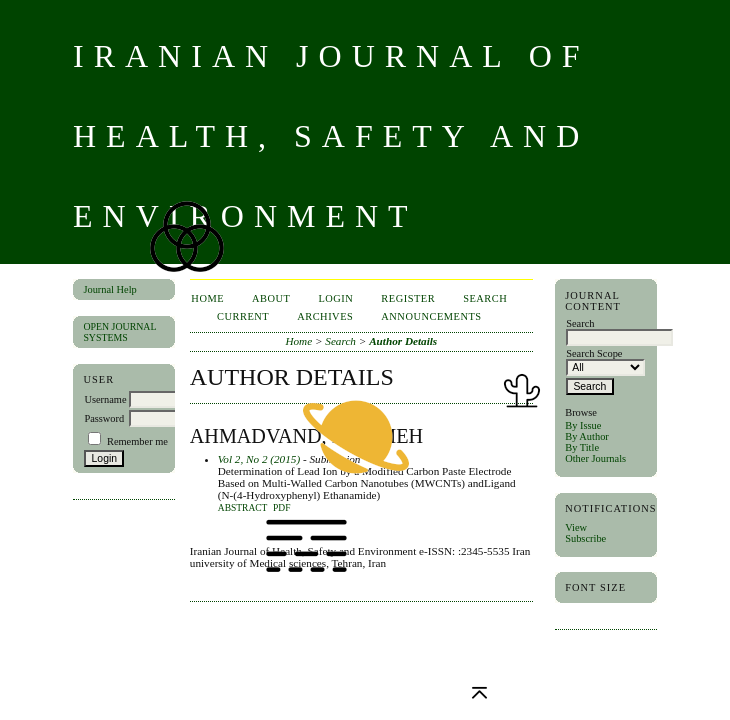 The height and width of the screenshot is (720, 730). I want to click on apply a gradient effect to an element, so click(306, 547).